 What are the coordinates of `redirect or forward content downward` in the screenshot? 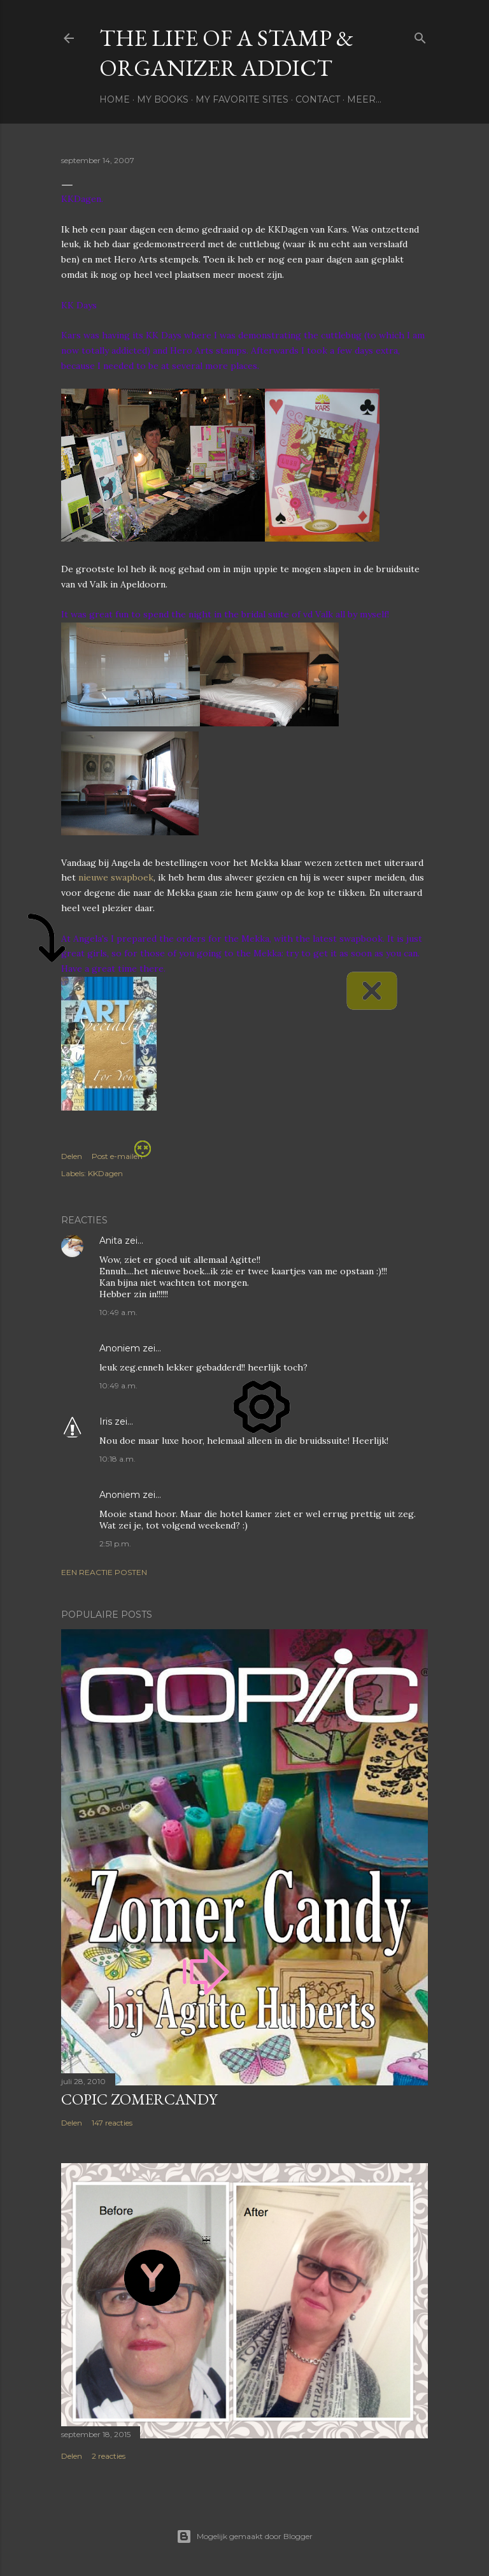 It's located at (46, 938).